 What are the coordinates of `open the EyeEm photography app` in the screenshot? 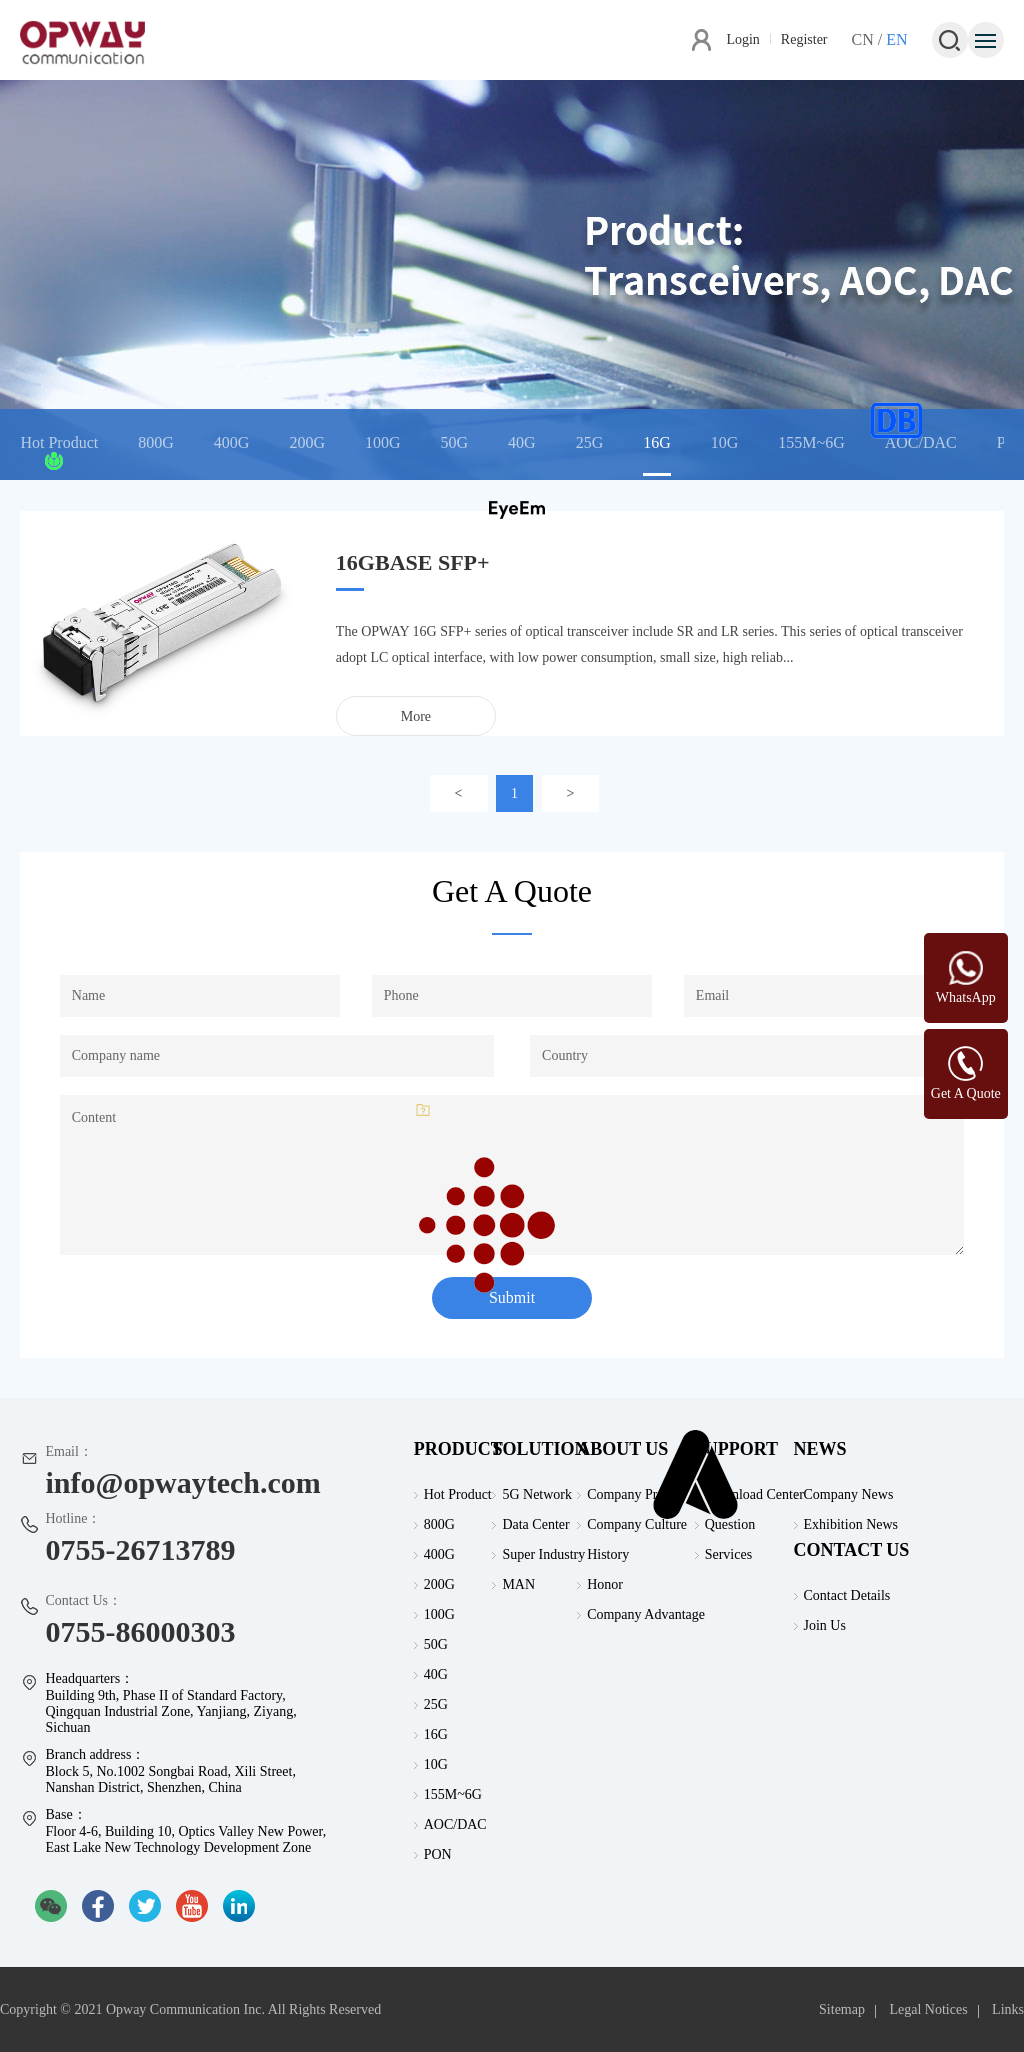 It's located at (517, 510).